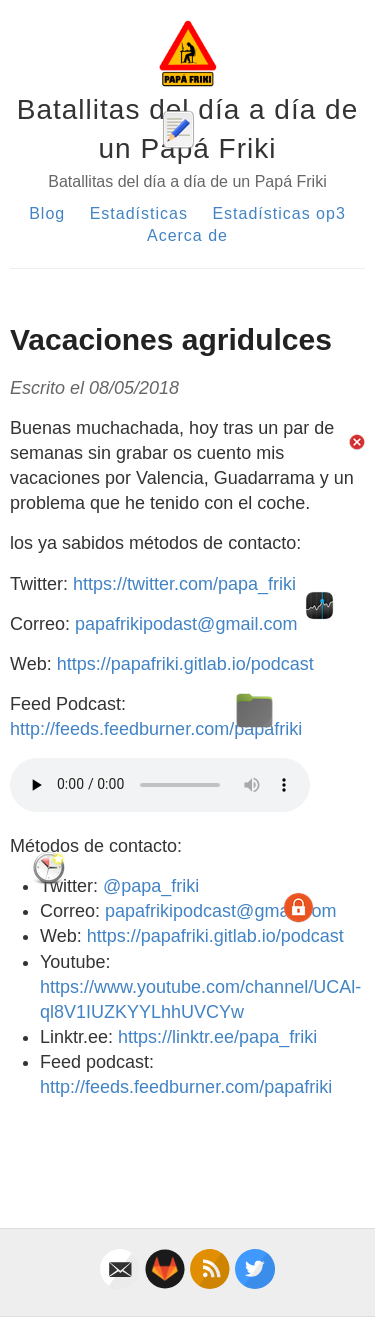 The width and height of the screenshot is (375, 1317). I want to click on indicates a file or item that cannot be read or accessed, so click(357, 442).